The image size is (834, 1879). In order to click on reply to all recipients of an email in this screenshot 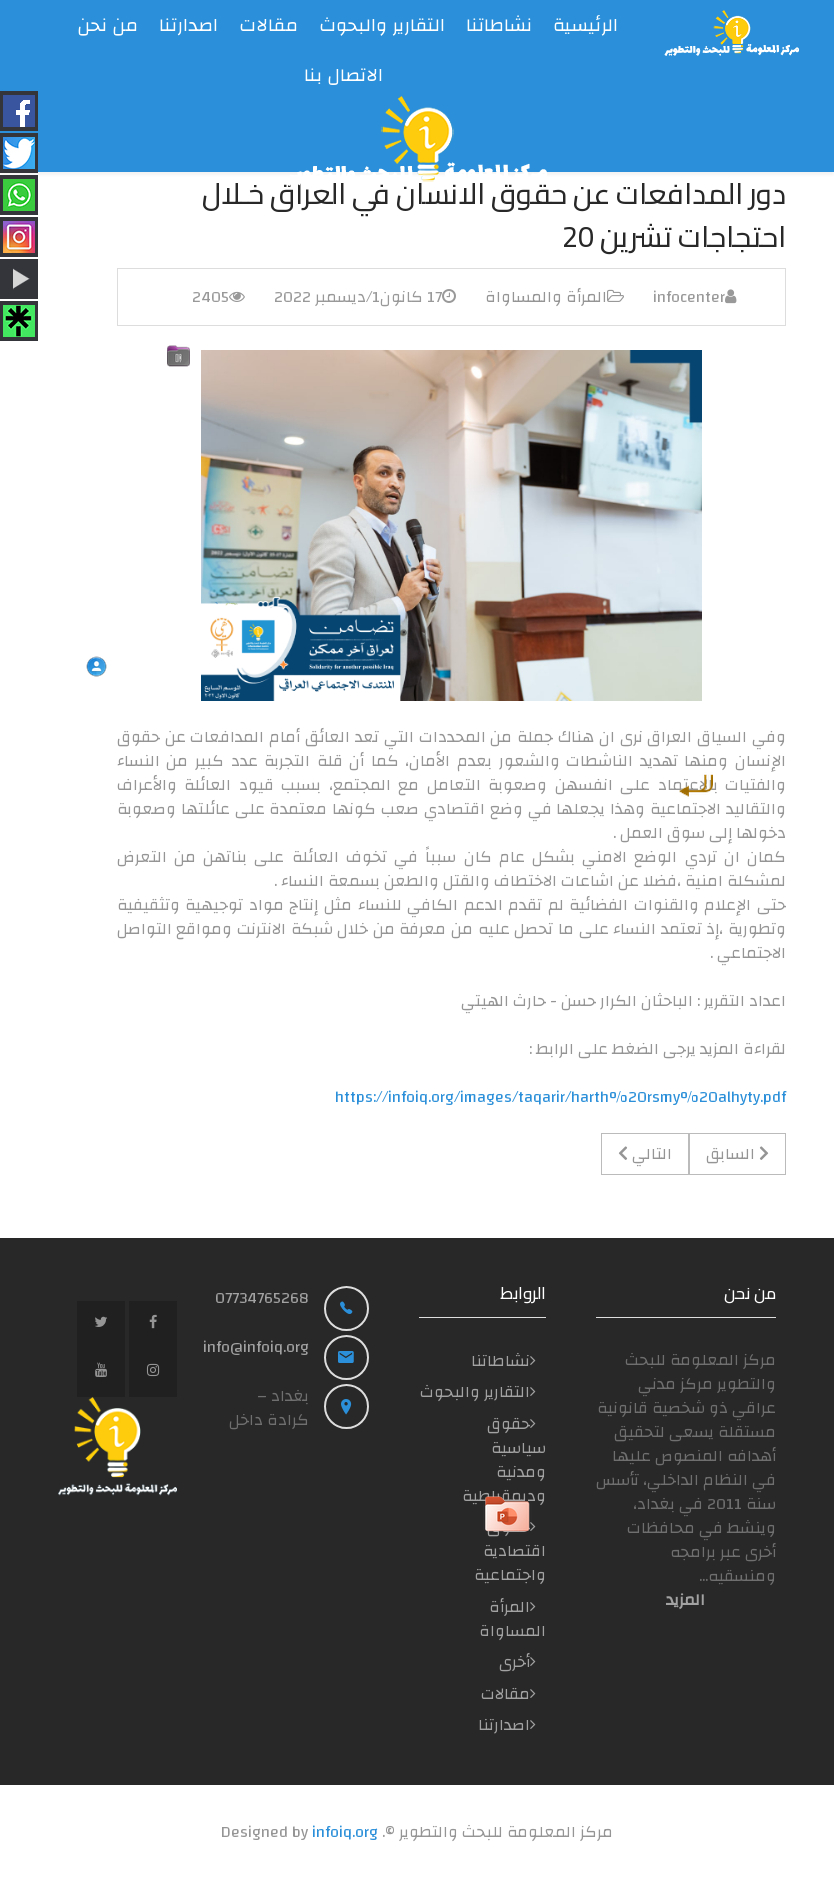, I will do `click(695, 783)`.